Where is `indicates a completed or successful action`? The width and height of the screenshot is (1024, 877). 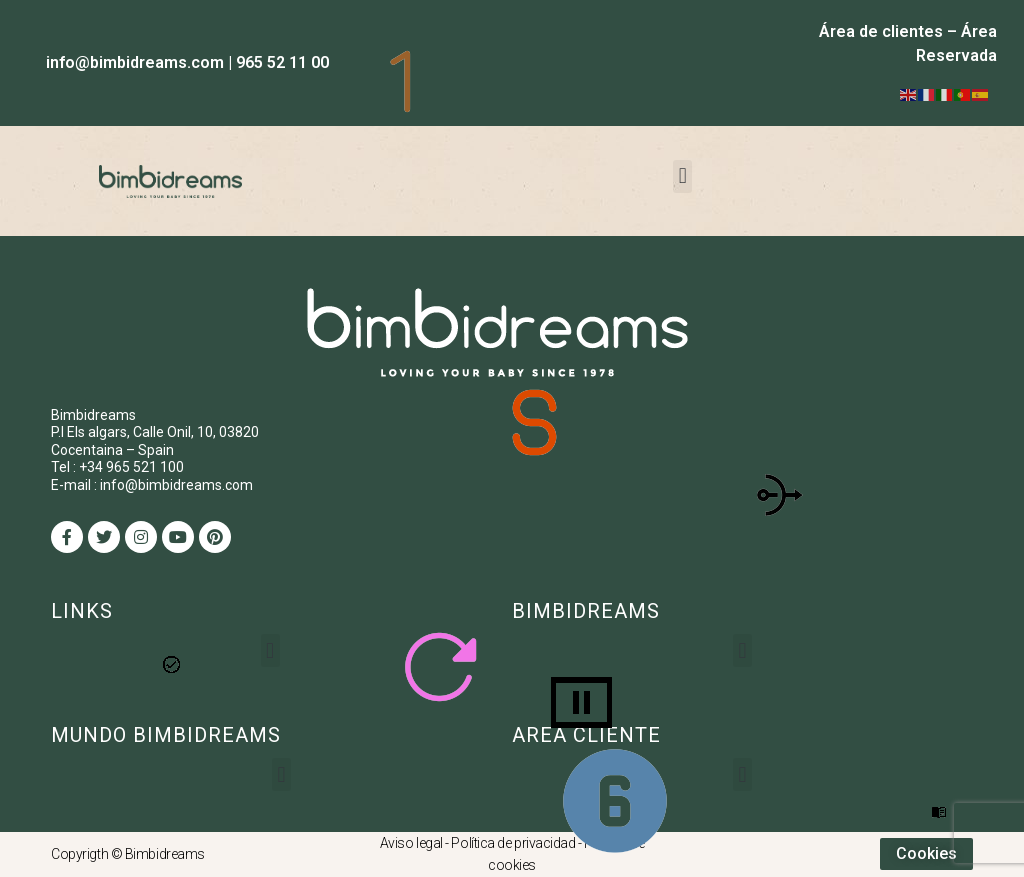 indicates a completed or successful action is located at coordinates (171, 664).